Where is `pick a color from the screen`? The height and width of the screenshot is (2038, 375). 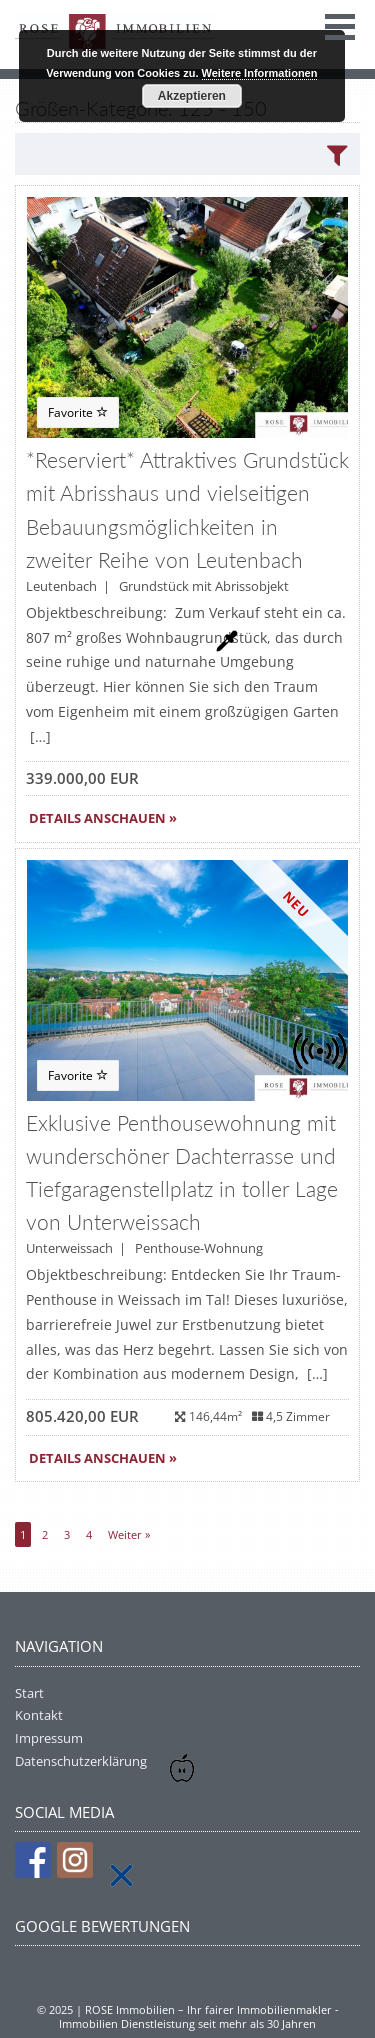 pick a color from the screen is located at coordinates (227, 641).